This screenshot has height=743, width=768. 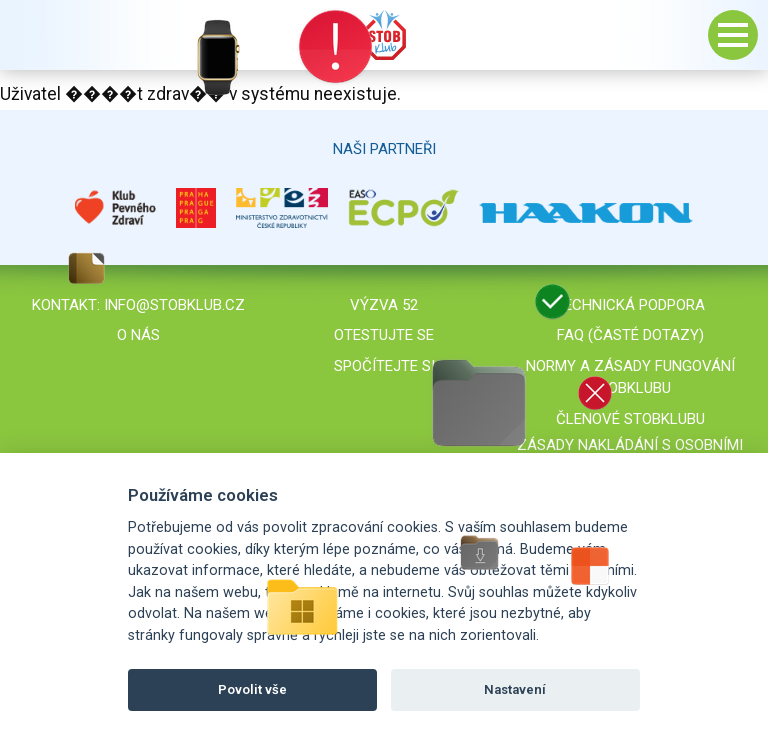 What do you see at coordinates (86, 267) in the screenshot?
I see `change desktop wallpaper settings` at bounding box center [86, 267].